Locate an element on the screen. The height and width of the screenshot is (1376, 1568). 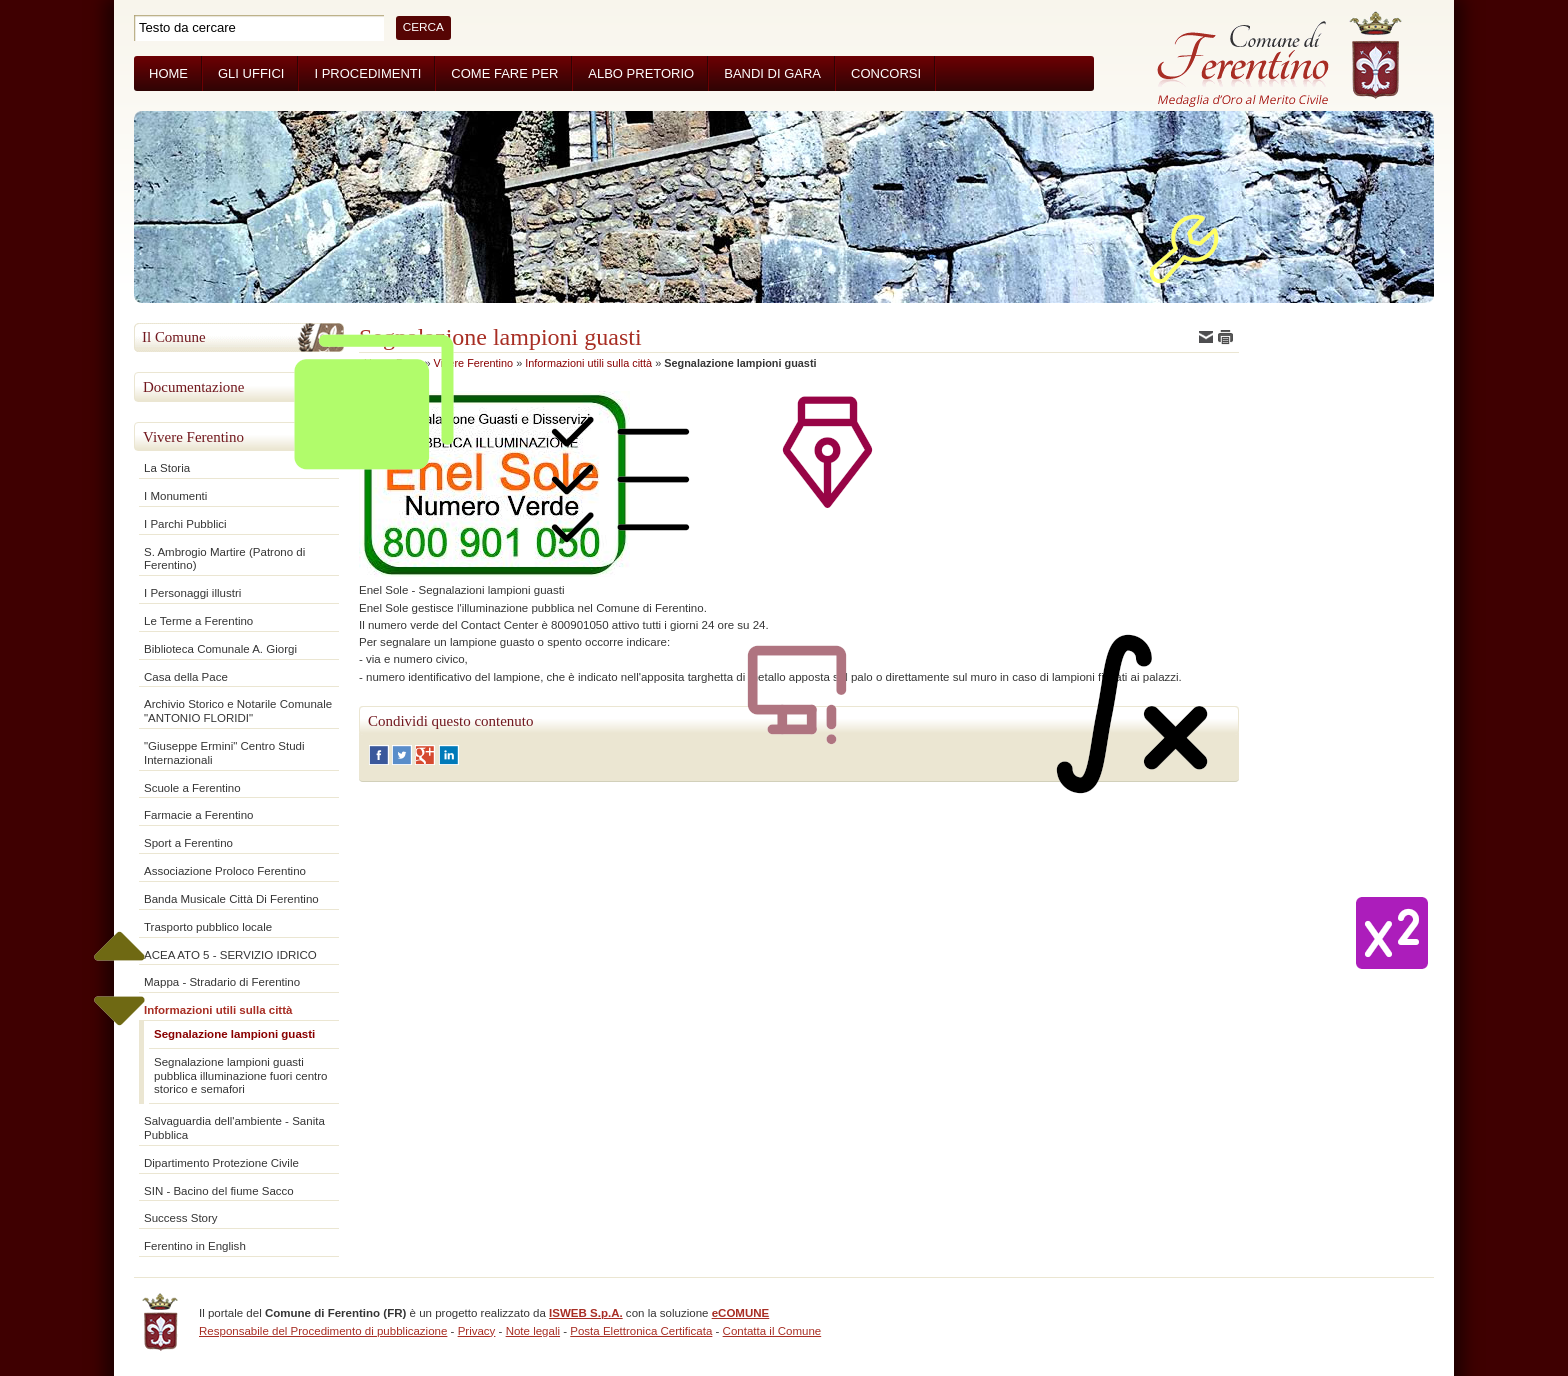
view completed tasks or checklist is located at coordinates (620, 479).